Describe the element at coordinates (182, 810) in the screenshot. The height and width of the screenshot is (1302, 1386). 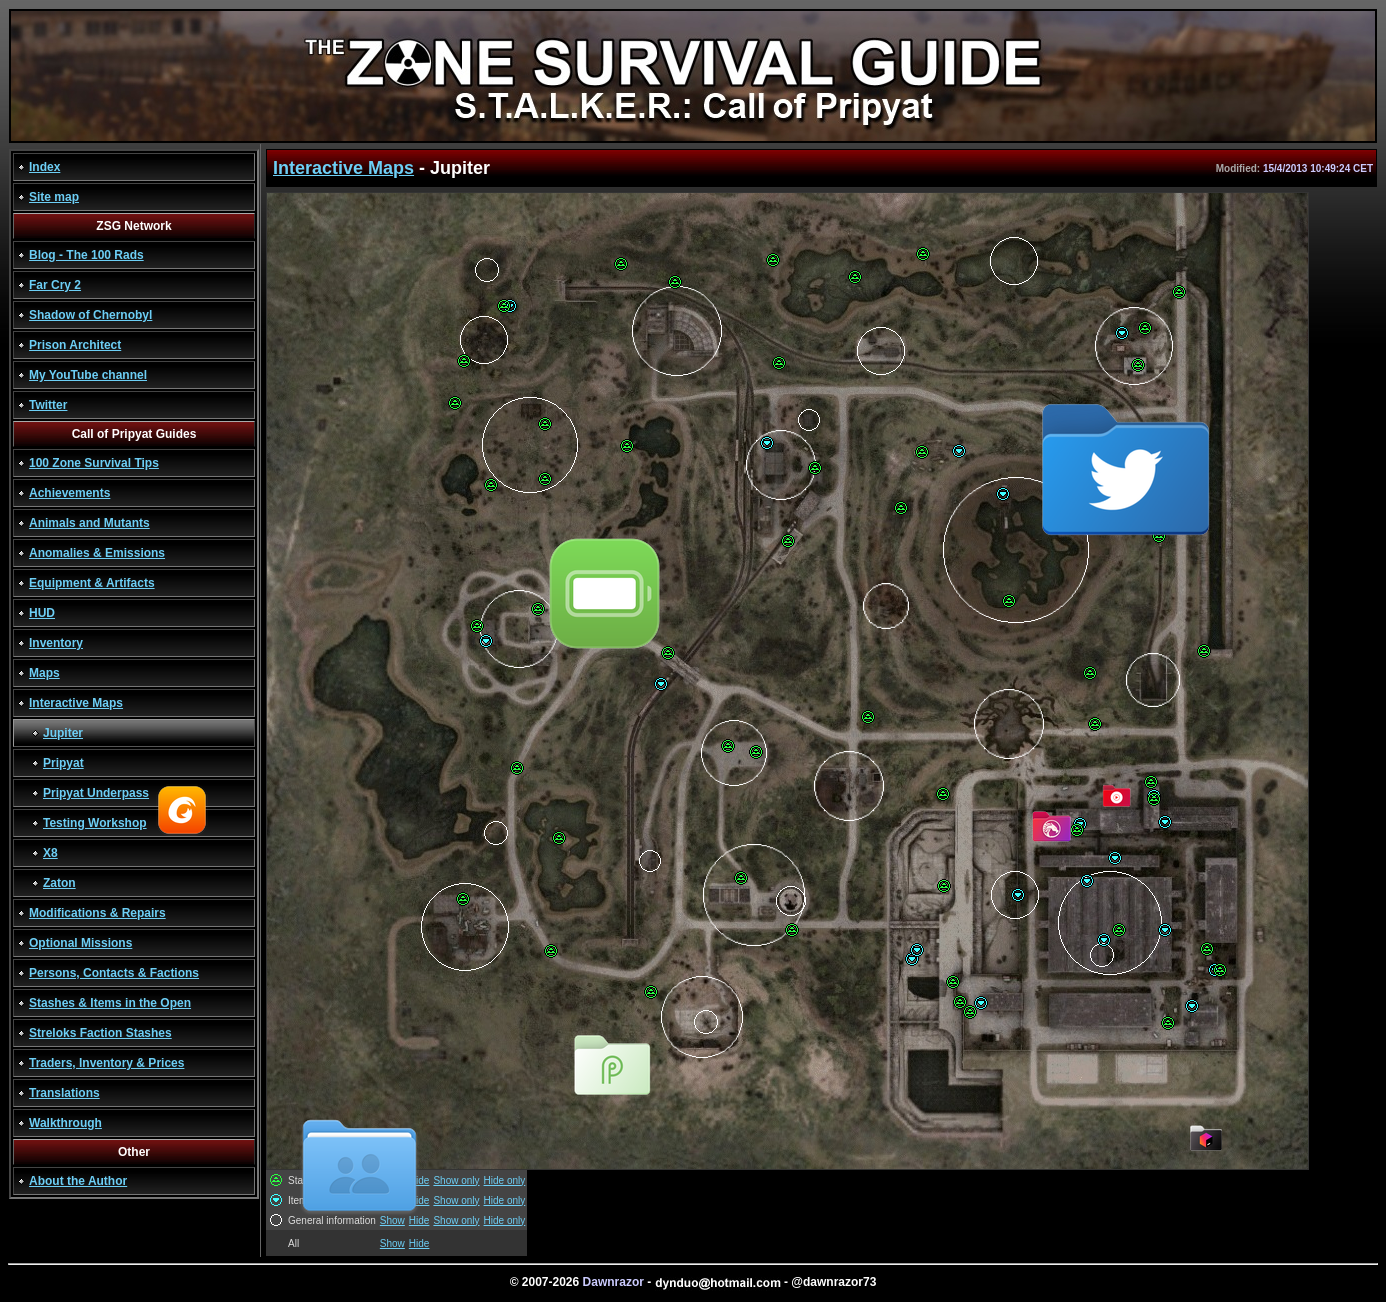
I see `open foxit reader app` at that location.